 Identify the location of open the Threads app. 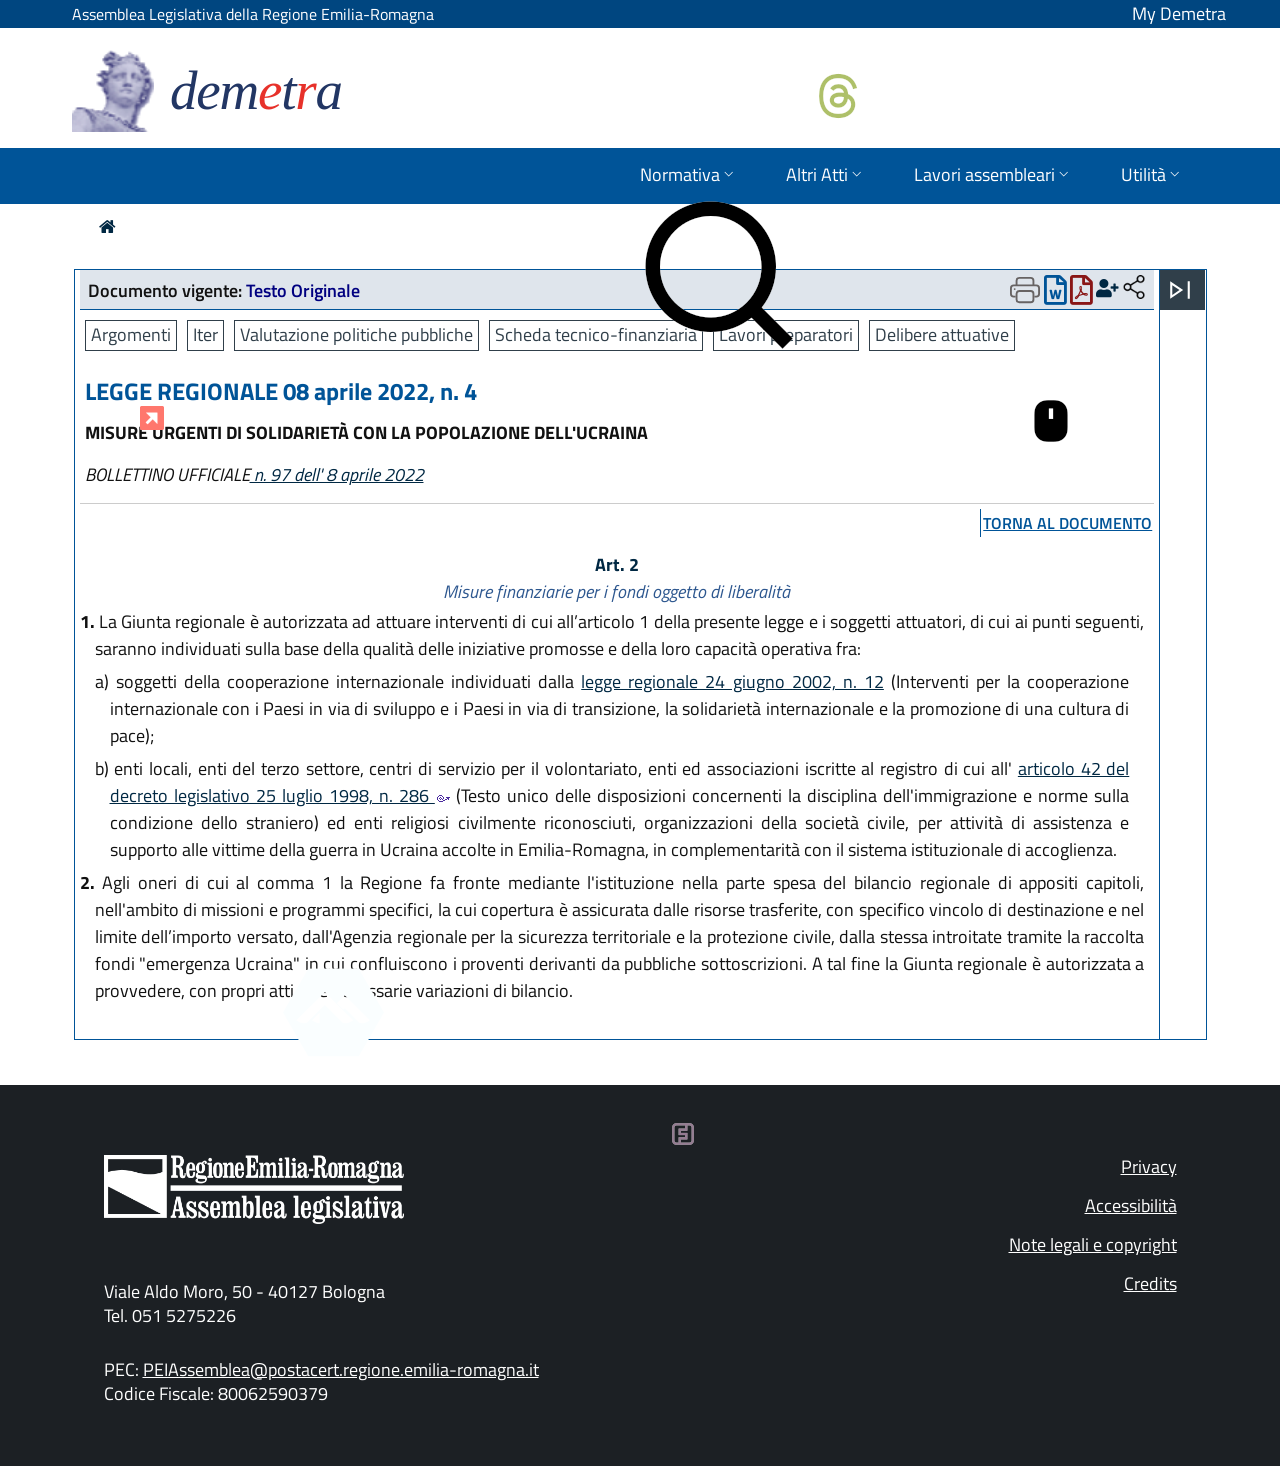
(838, 96).